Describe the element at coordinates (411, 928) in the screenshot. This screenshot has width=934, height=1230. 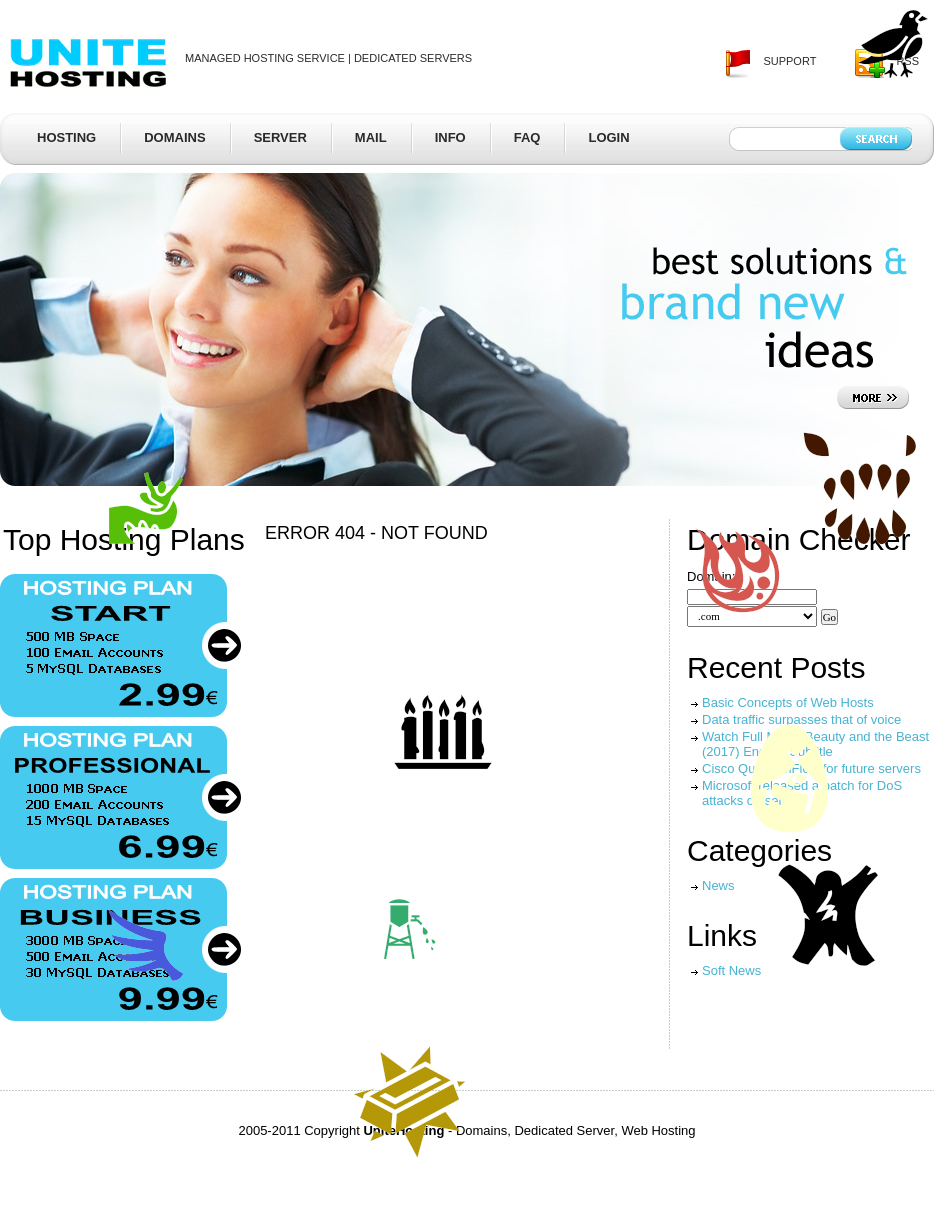
I see `view water storage levels` at that location.